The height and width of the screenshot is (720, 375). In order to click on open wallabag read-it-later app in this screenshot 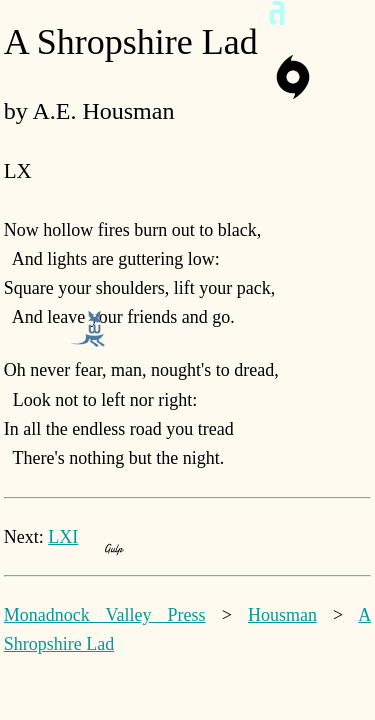, I will do `click(88, 329)`.